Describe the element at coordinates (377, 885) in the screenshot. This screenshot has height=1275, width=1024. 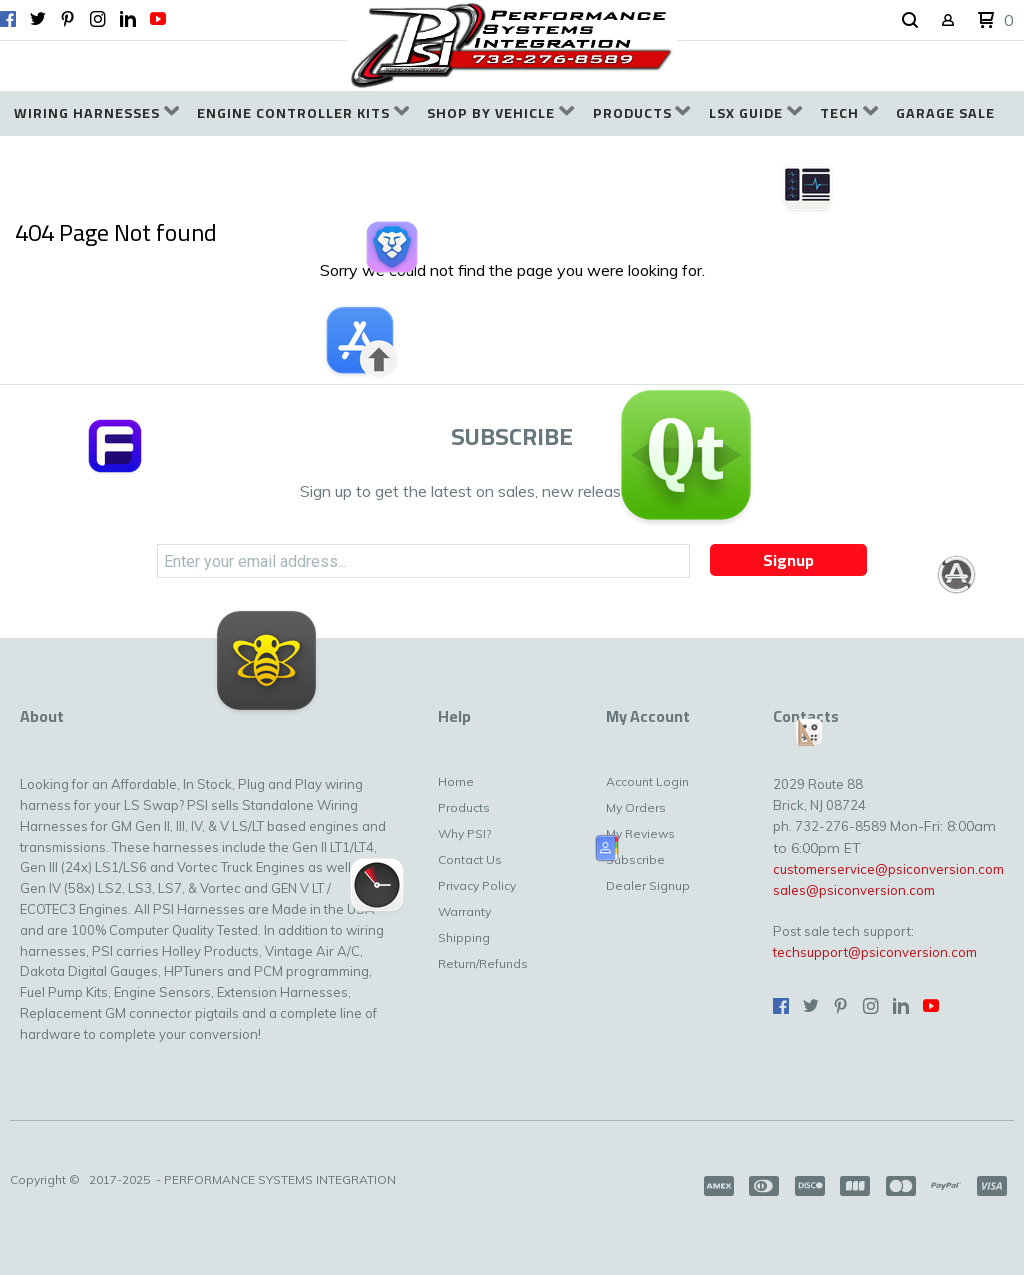
I see `open gnome evolution calendar alarm notifications` at that location.